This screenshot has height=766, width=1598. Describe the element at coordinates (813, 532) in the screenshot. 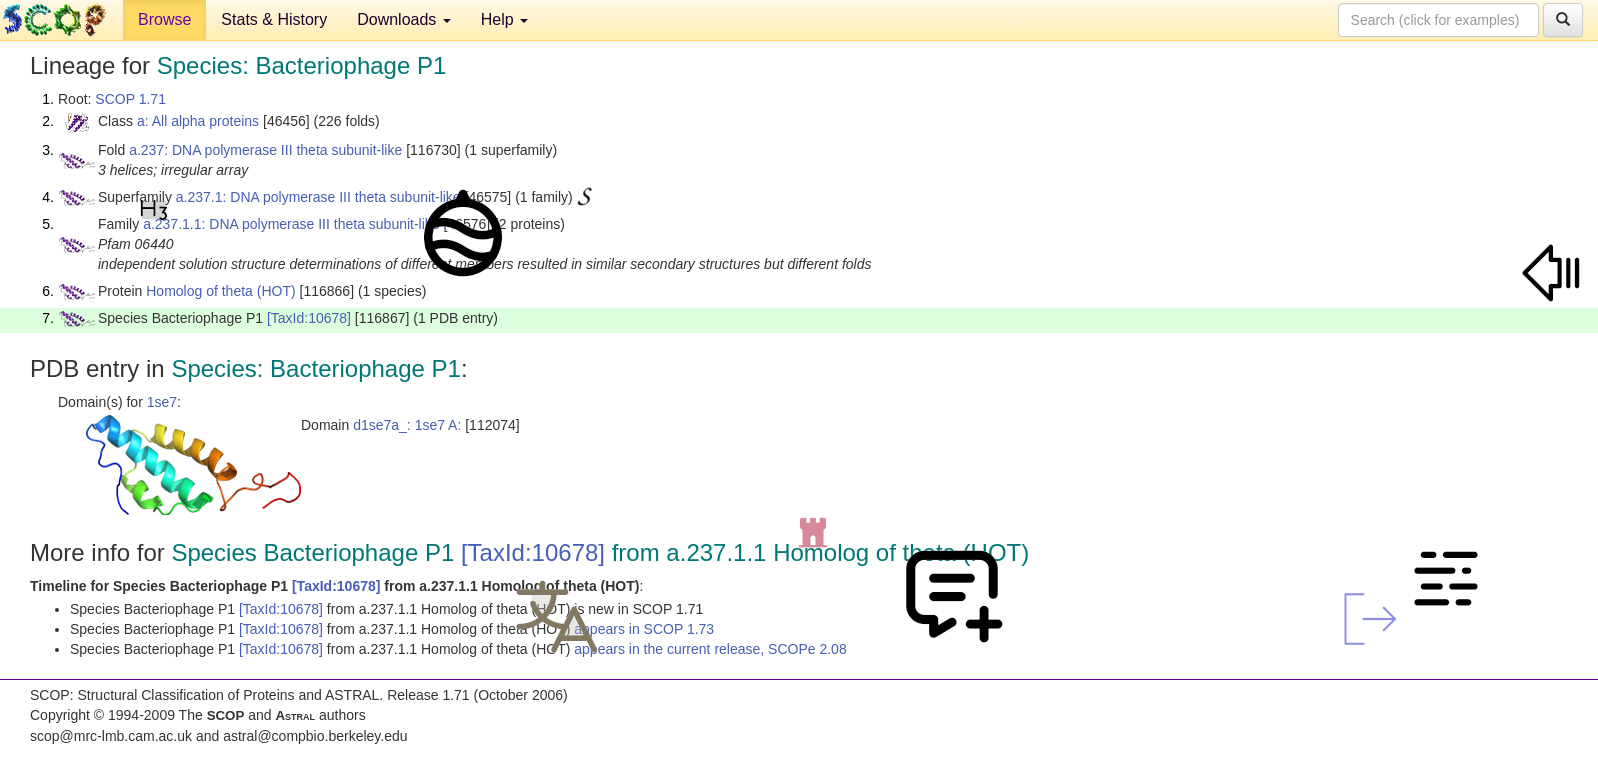

I see `access castle or fortress-themed game features` at that location.